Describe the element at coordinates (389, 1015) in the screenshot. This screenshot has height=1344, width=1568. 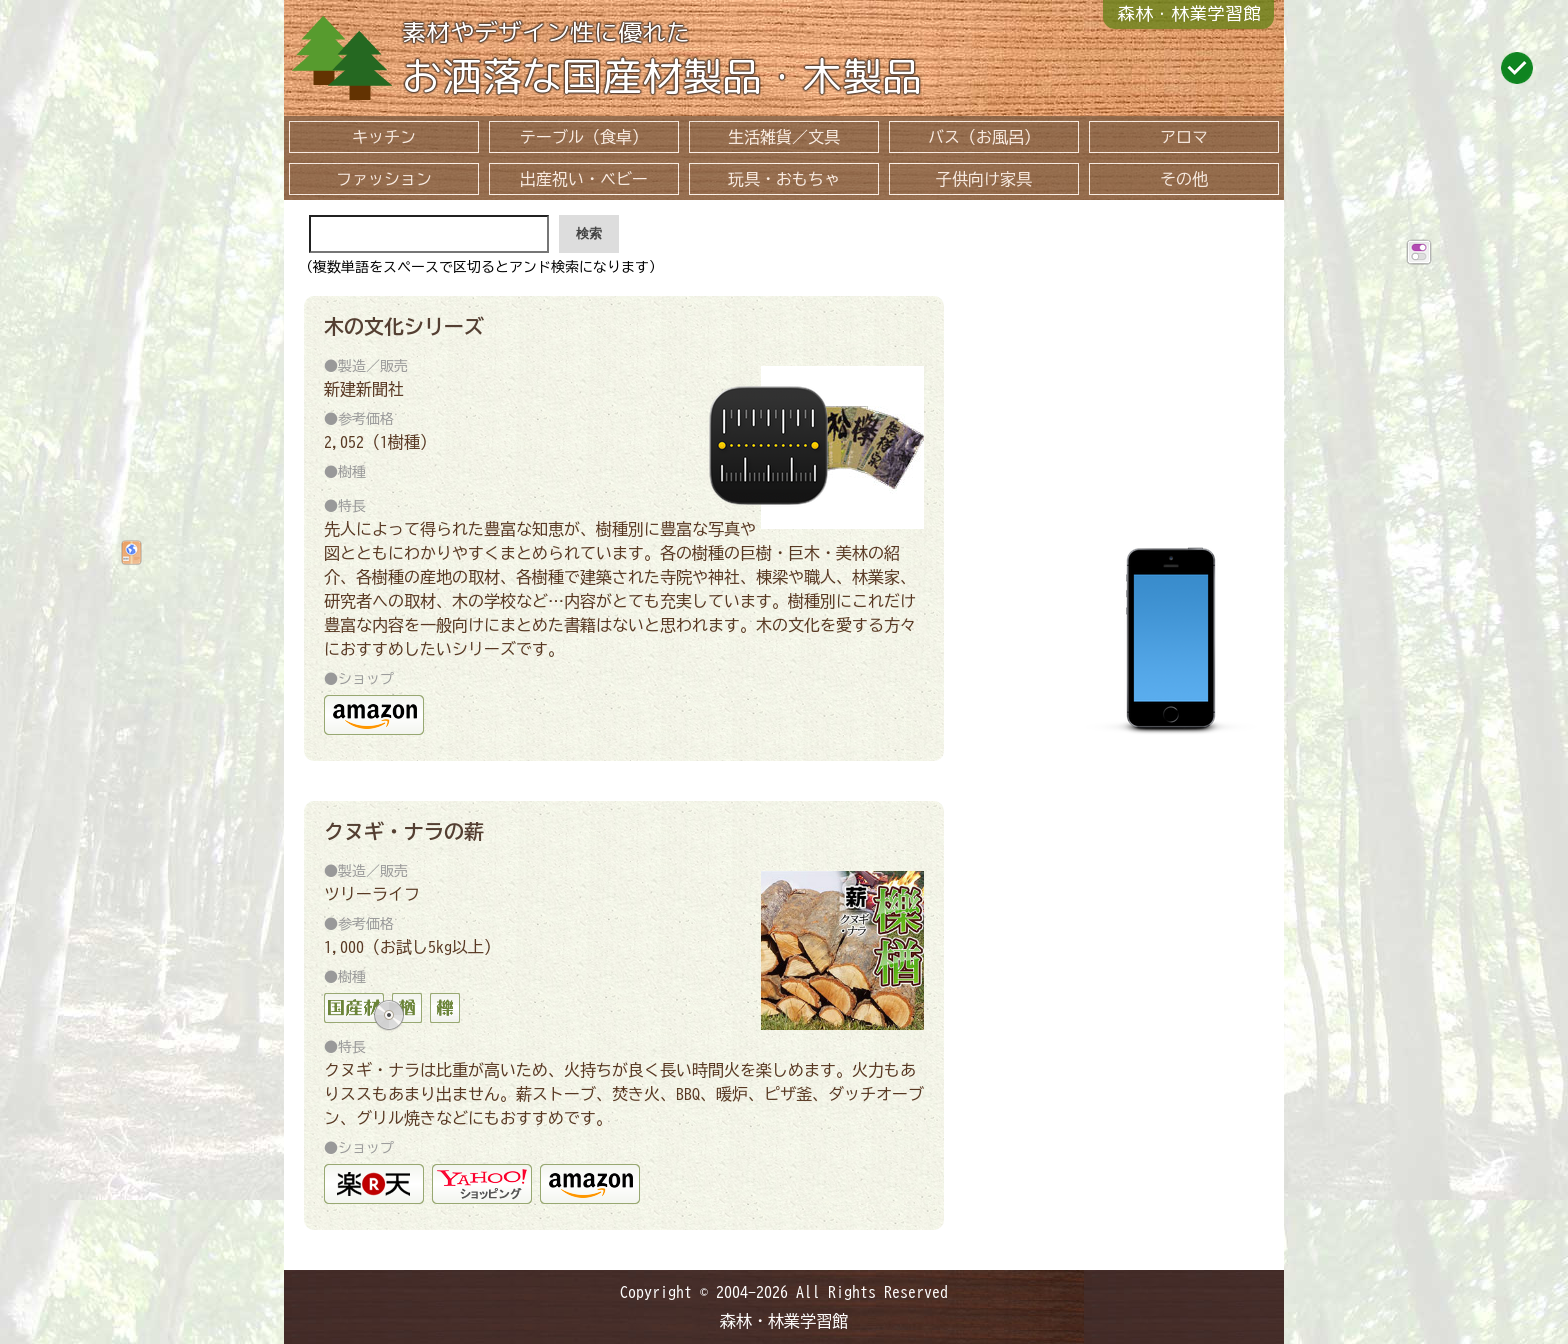
I see `indicates a dvd-r disc drive or media` at that location.